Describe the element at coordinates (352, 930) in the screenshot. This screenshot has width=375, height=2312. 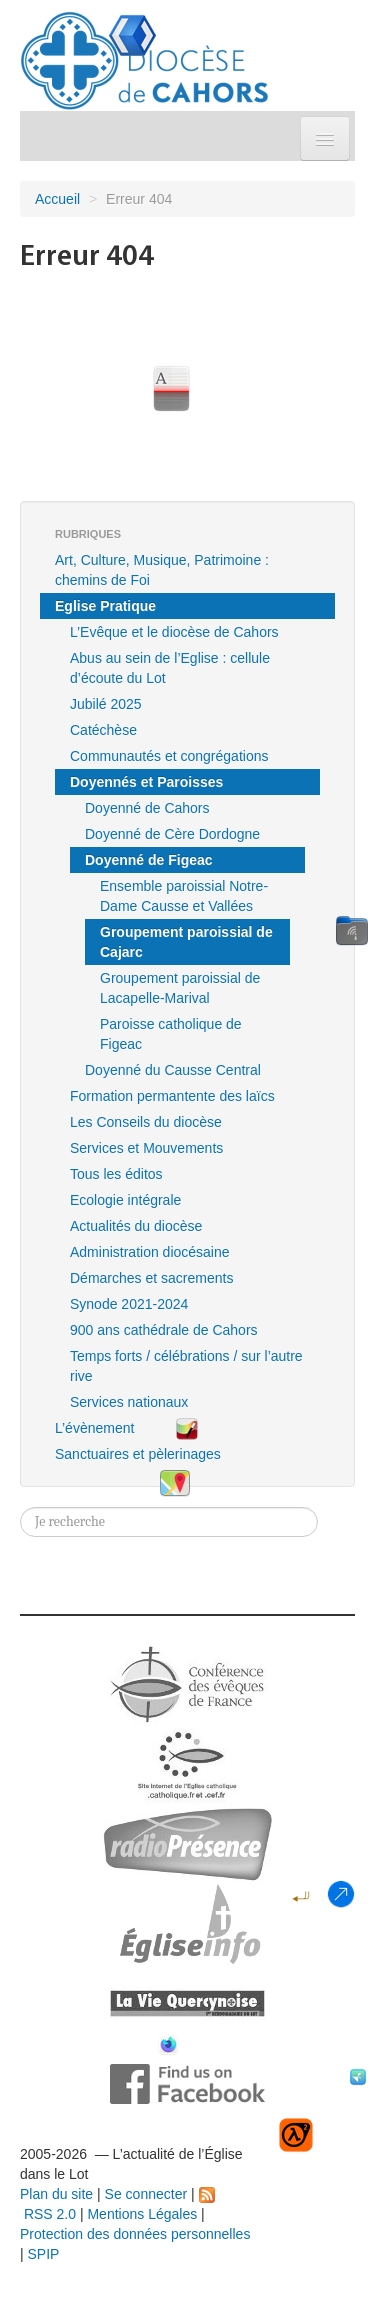
I see `open insync cloud sync folder` at that location.